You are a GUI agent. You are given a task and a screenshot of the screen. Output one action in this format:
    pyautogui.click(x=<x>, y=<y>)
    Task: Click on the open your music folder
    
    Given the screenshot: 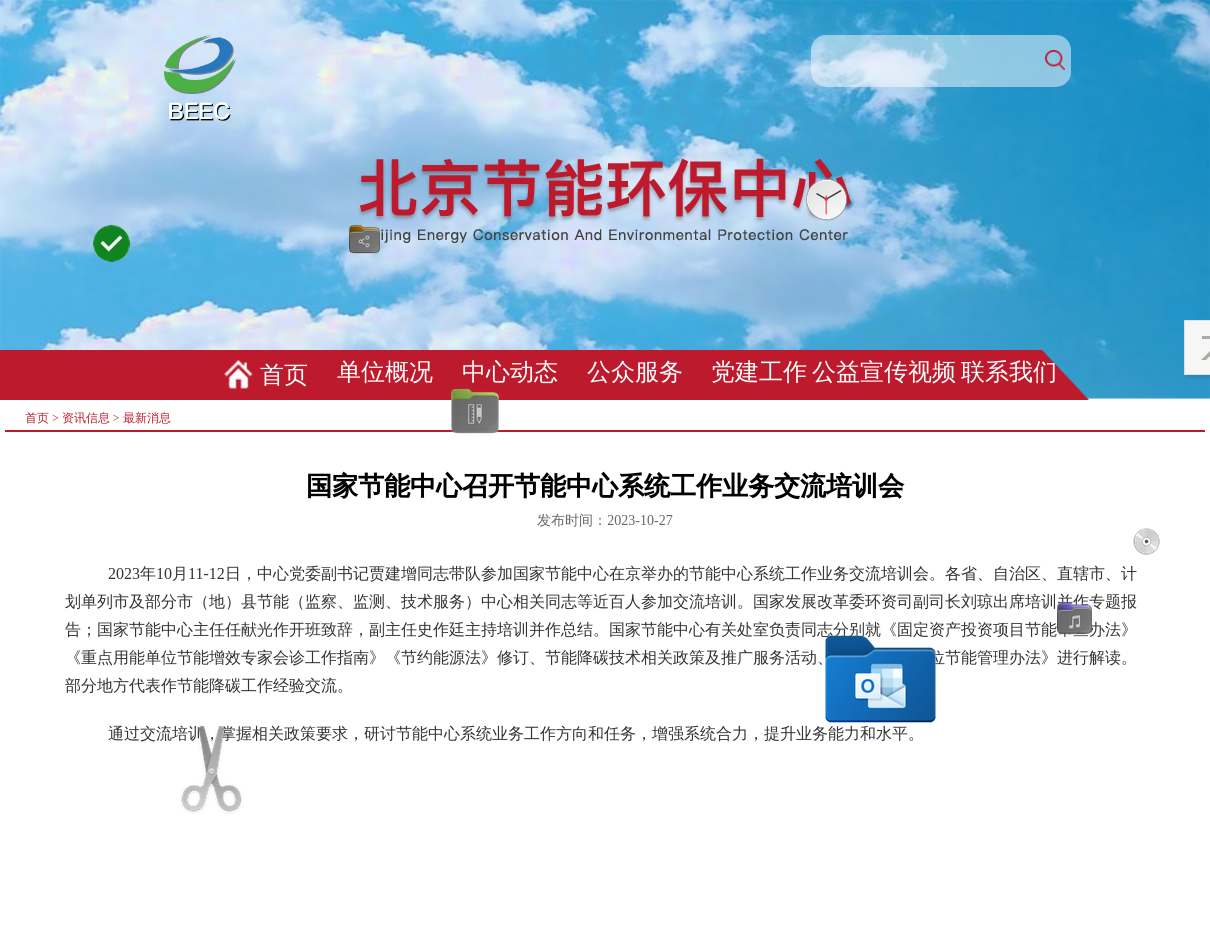 What is the action you would take?
    pyautogui.click(x=1074, y=617)
    